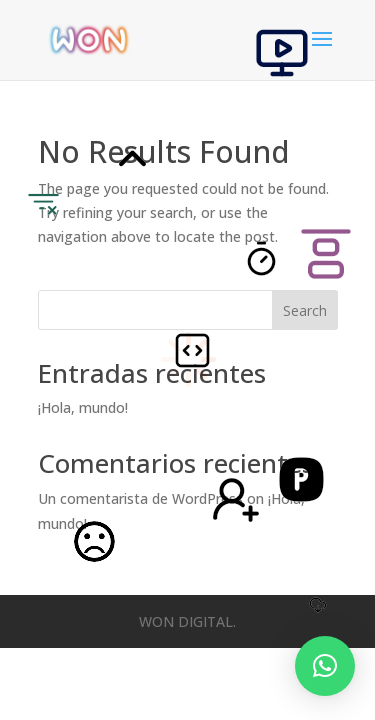  What do you see at coordinates (132, 159) in the screenshot?
I see `collapse an expanded section` at bounding box center [132, 159].